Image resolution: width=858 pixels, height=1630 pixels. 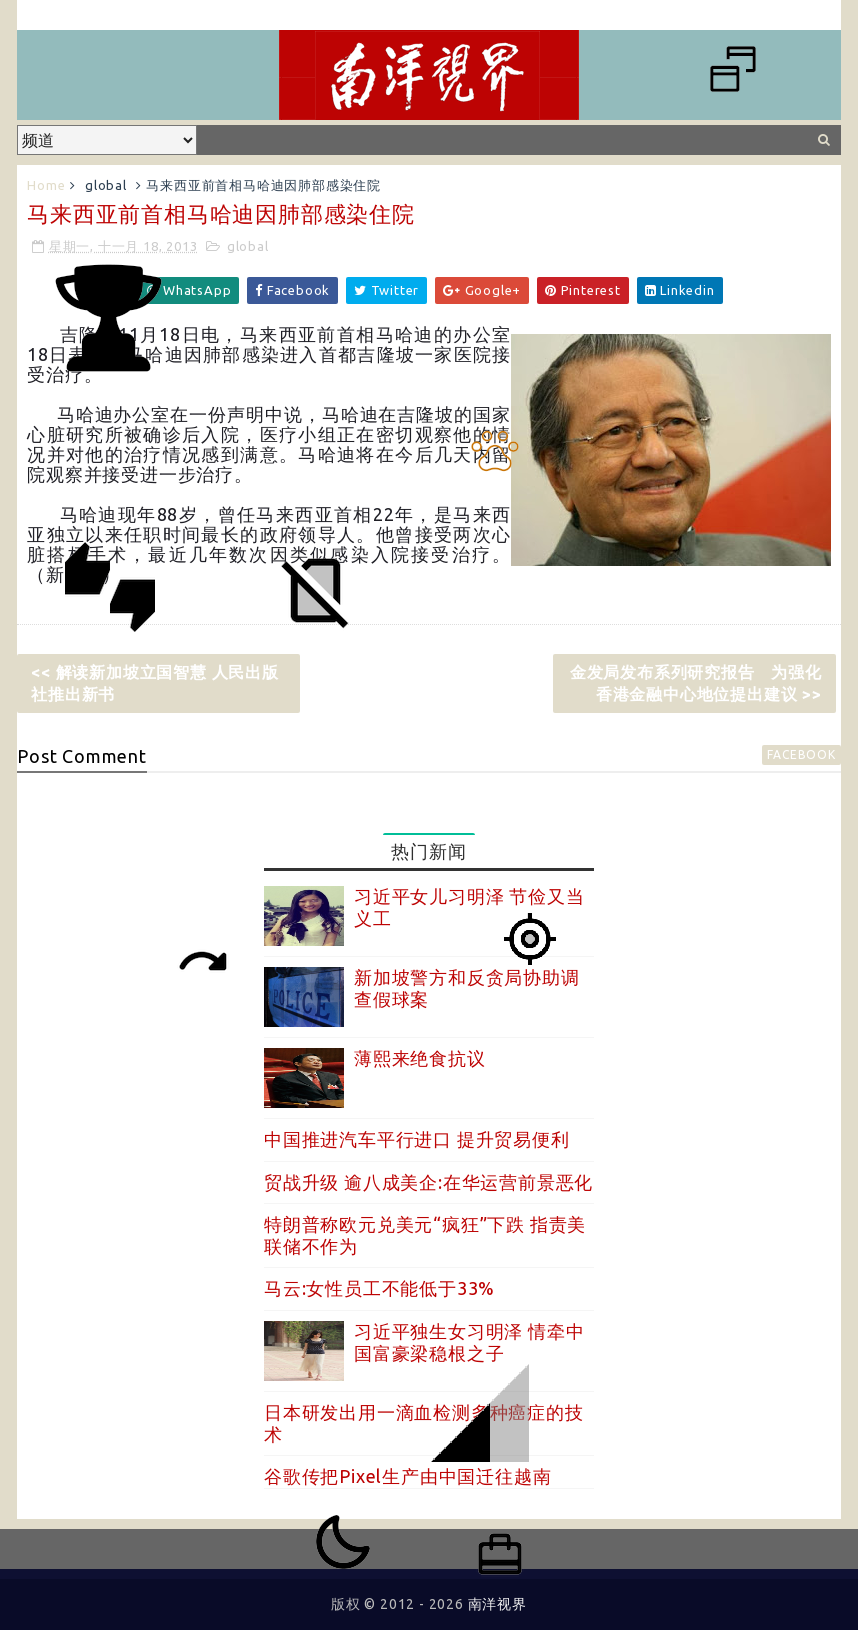 What do you see at coordinates (530, 939) in the screenshot?
I see `indicates GPS location is locked and active` at bounding box center [530, 939].